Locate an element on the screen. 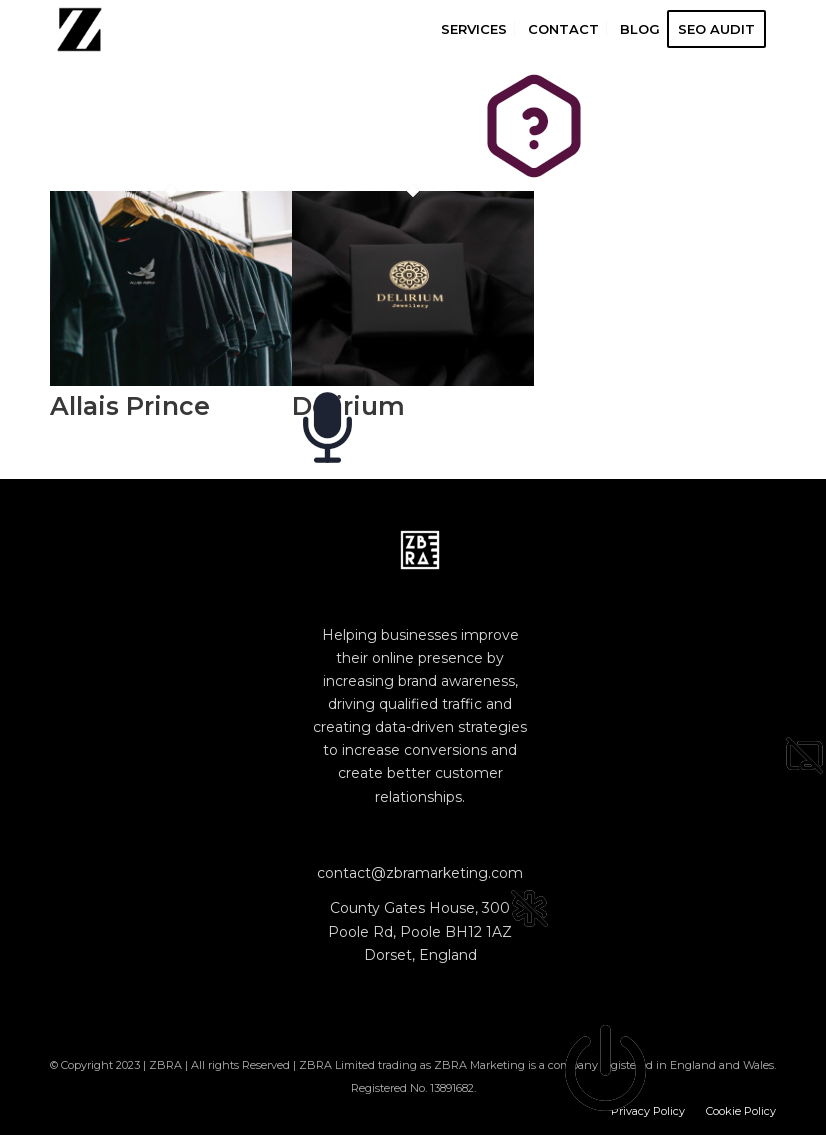 The width and height of the screenshot is (826, 1135). medical services unavailable is located at coordinates (529, 908).